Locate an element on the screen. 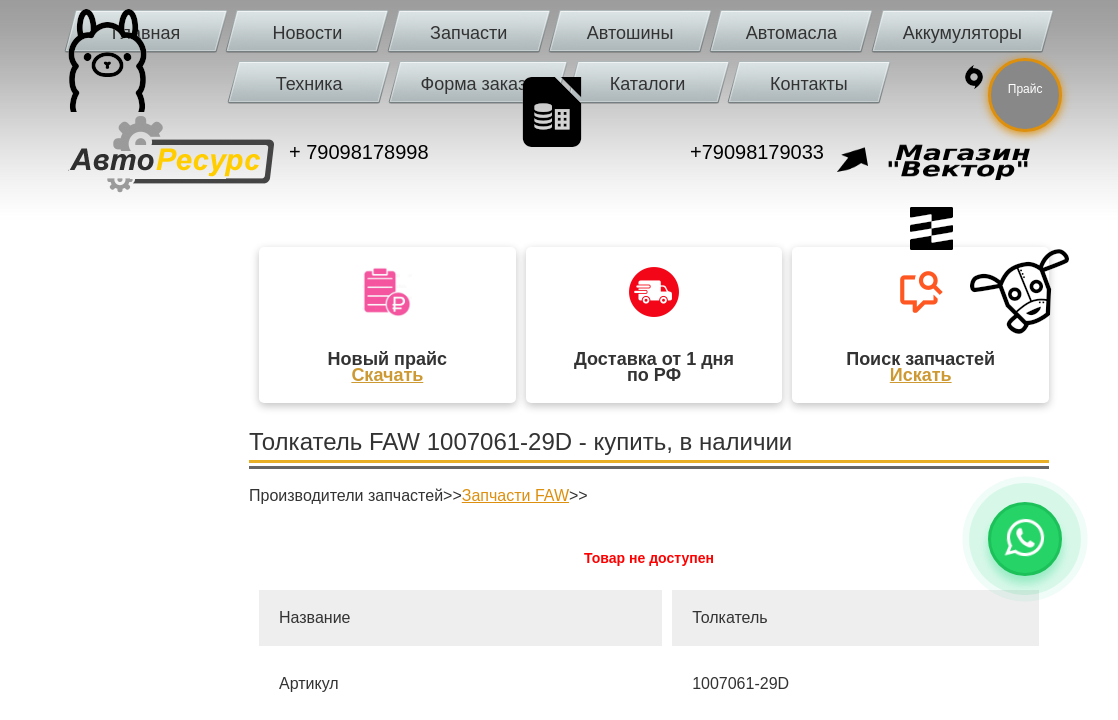 This screenshot has width=1118, height=720. rootsbedrock brand logo is located at coordinates (931, 228).